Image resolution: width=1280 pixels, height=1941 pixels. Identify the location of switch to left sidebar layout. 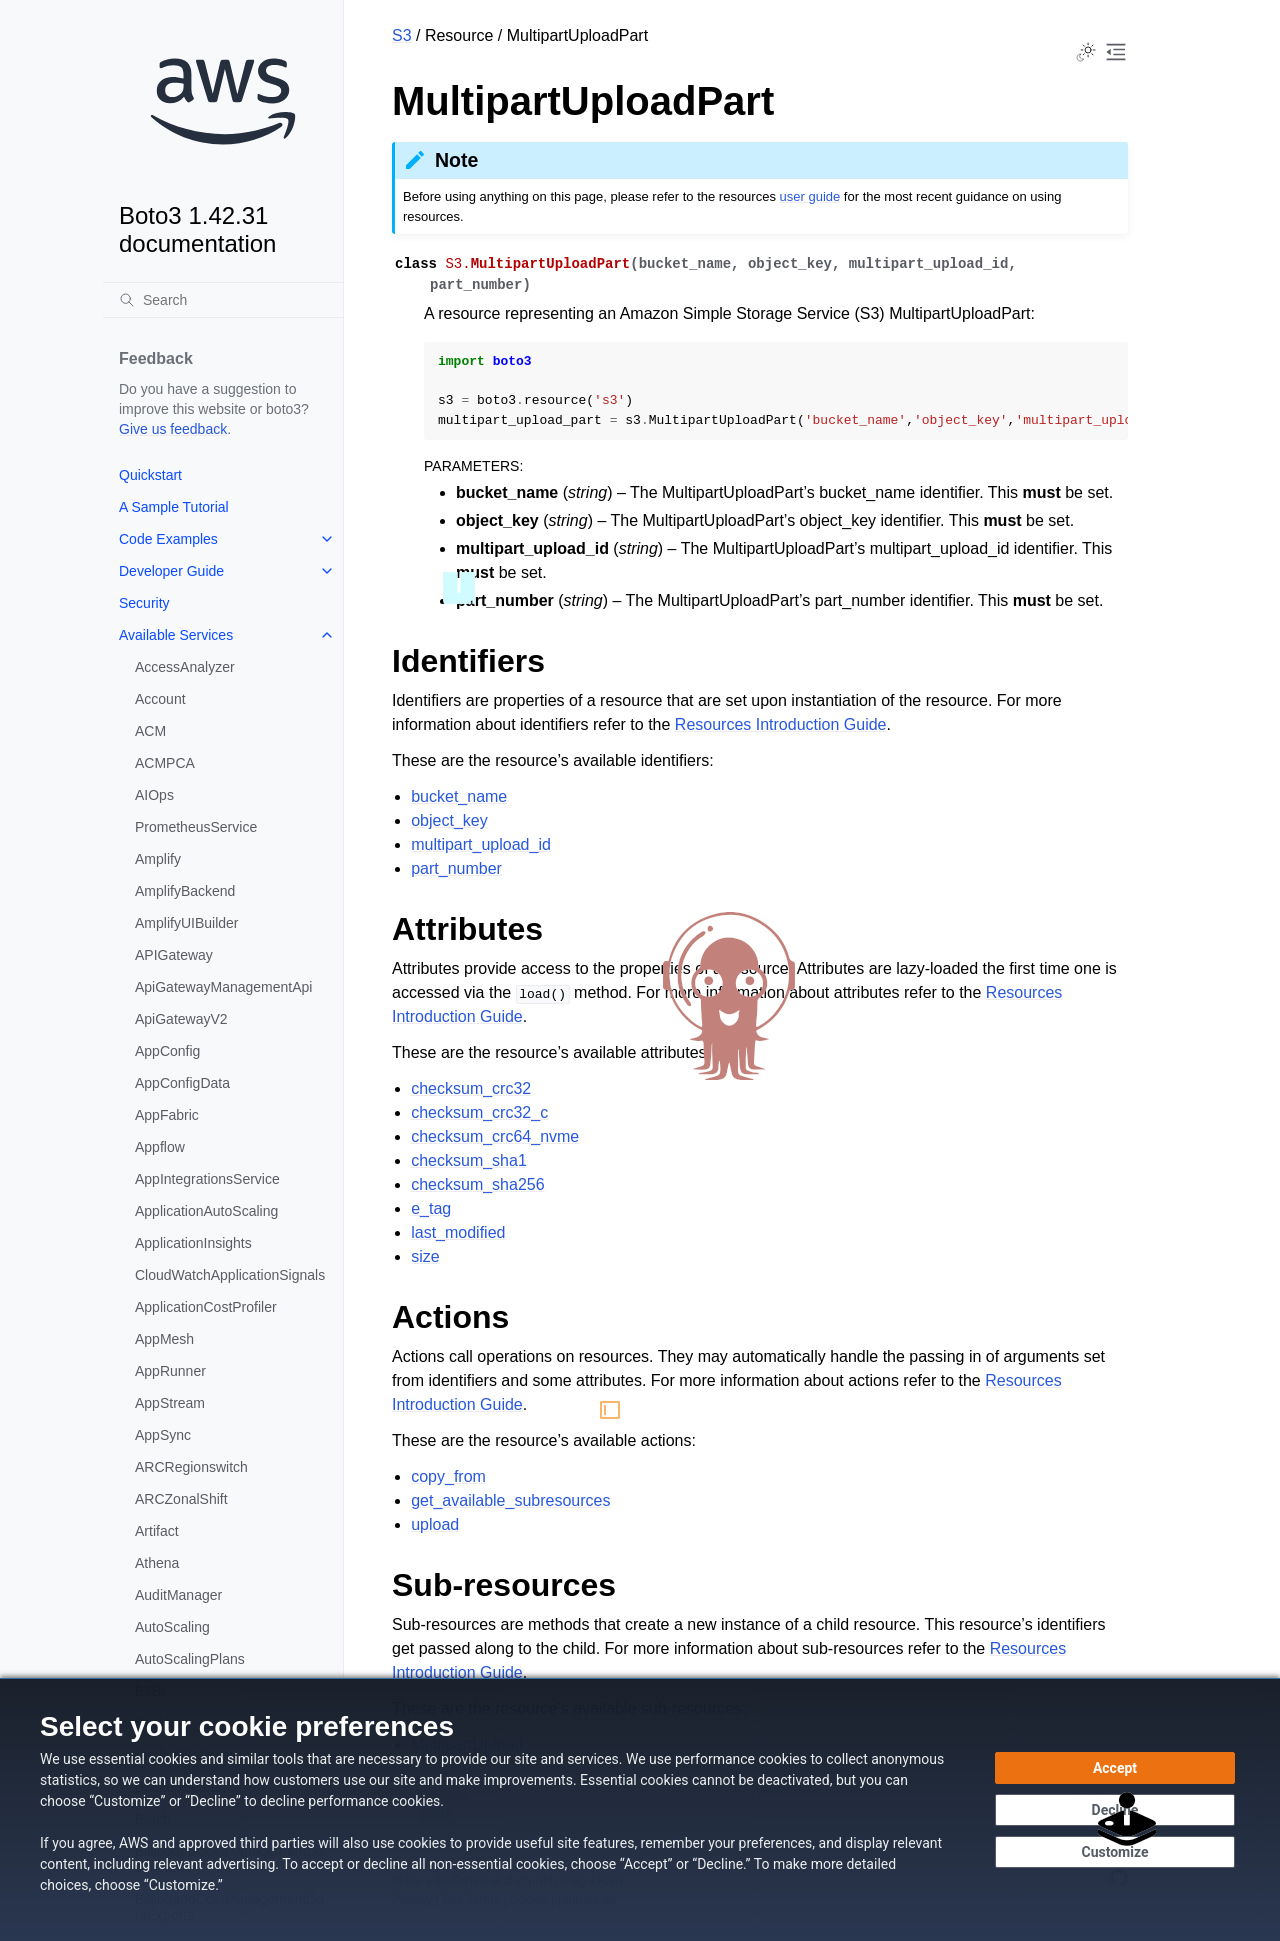
(610, 1410).